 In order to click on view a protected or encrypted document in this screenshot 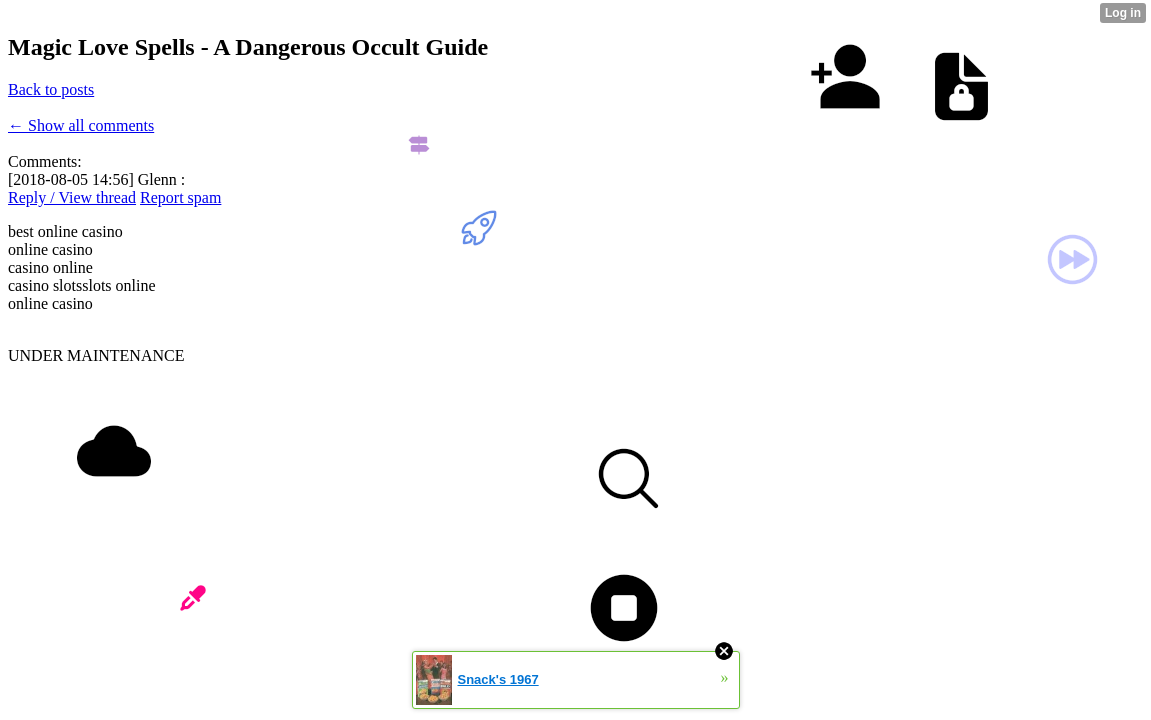, I will do `click(961, 86)`.